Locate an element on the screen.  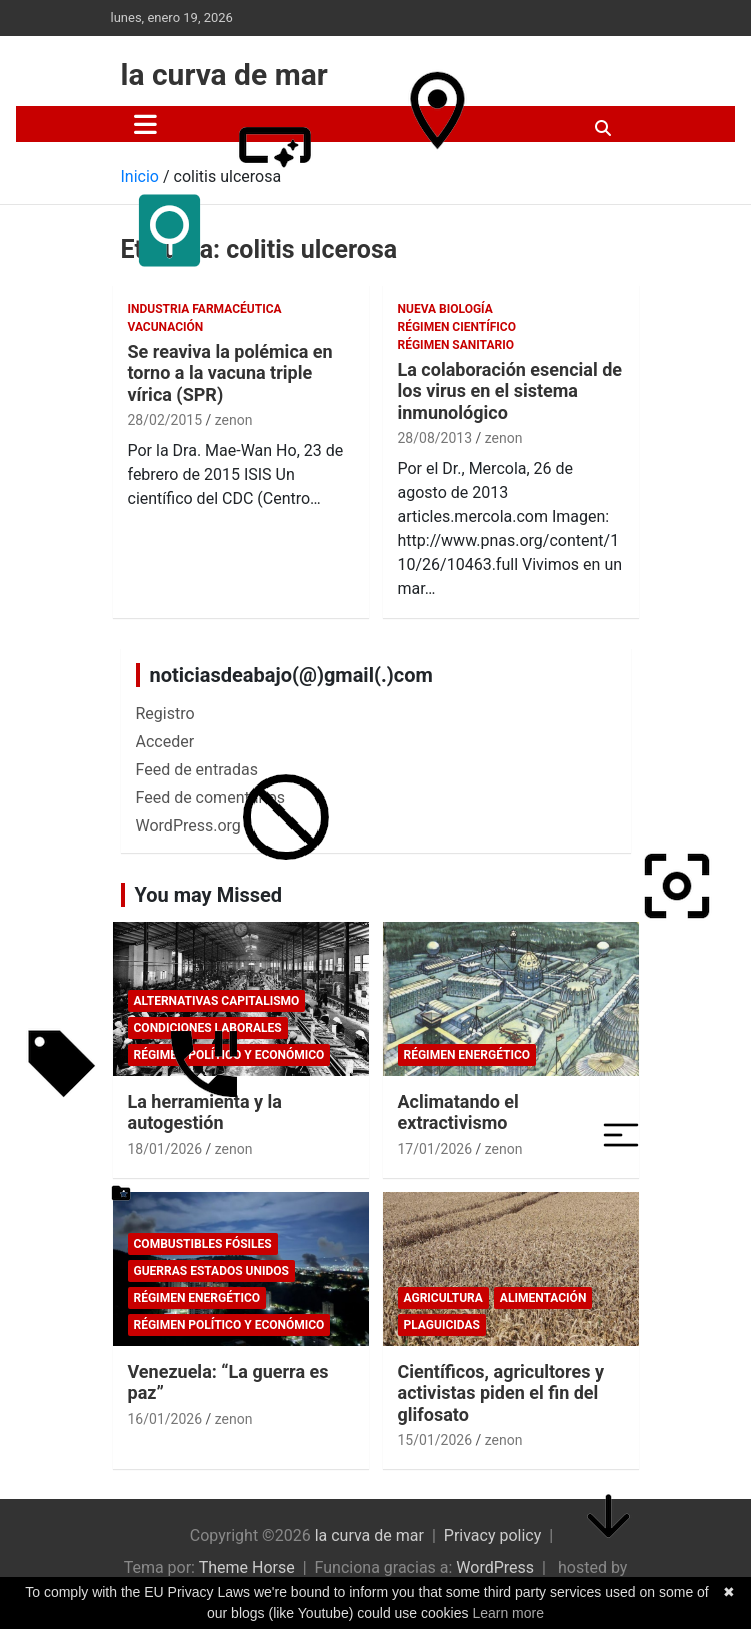
open navigation menu is located at coordinates (621, 1135).